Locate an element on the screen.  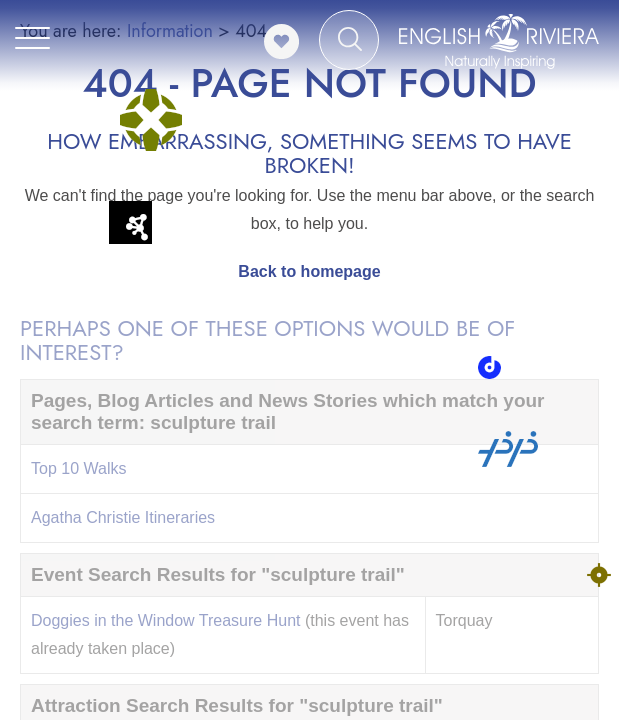
center or focus on current location is located at coordinates (599, 575).